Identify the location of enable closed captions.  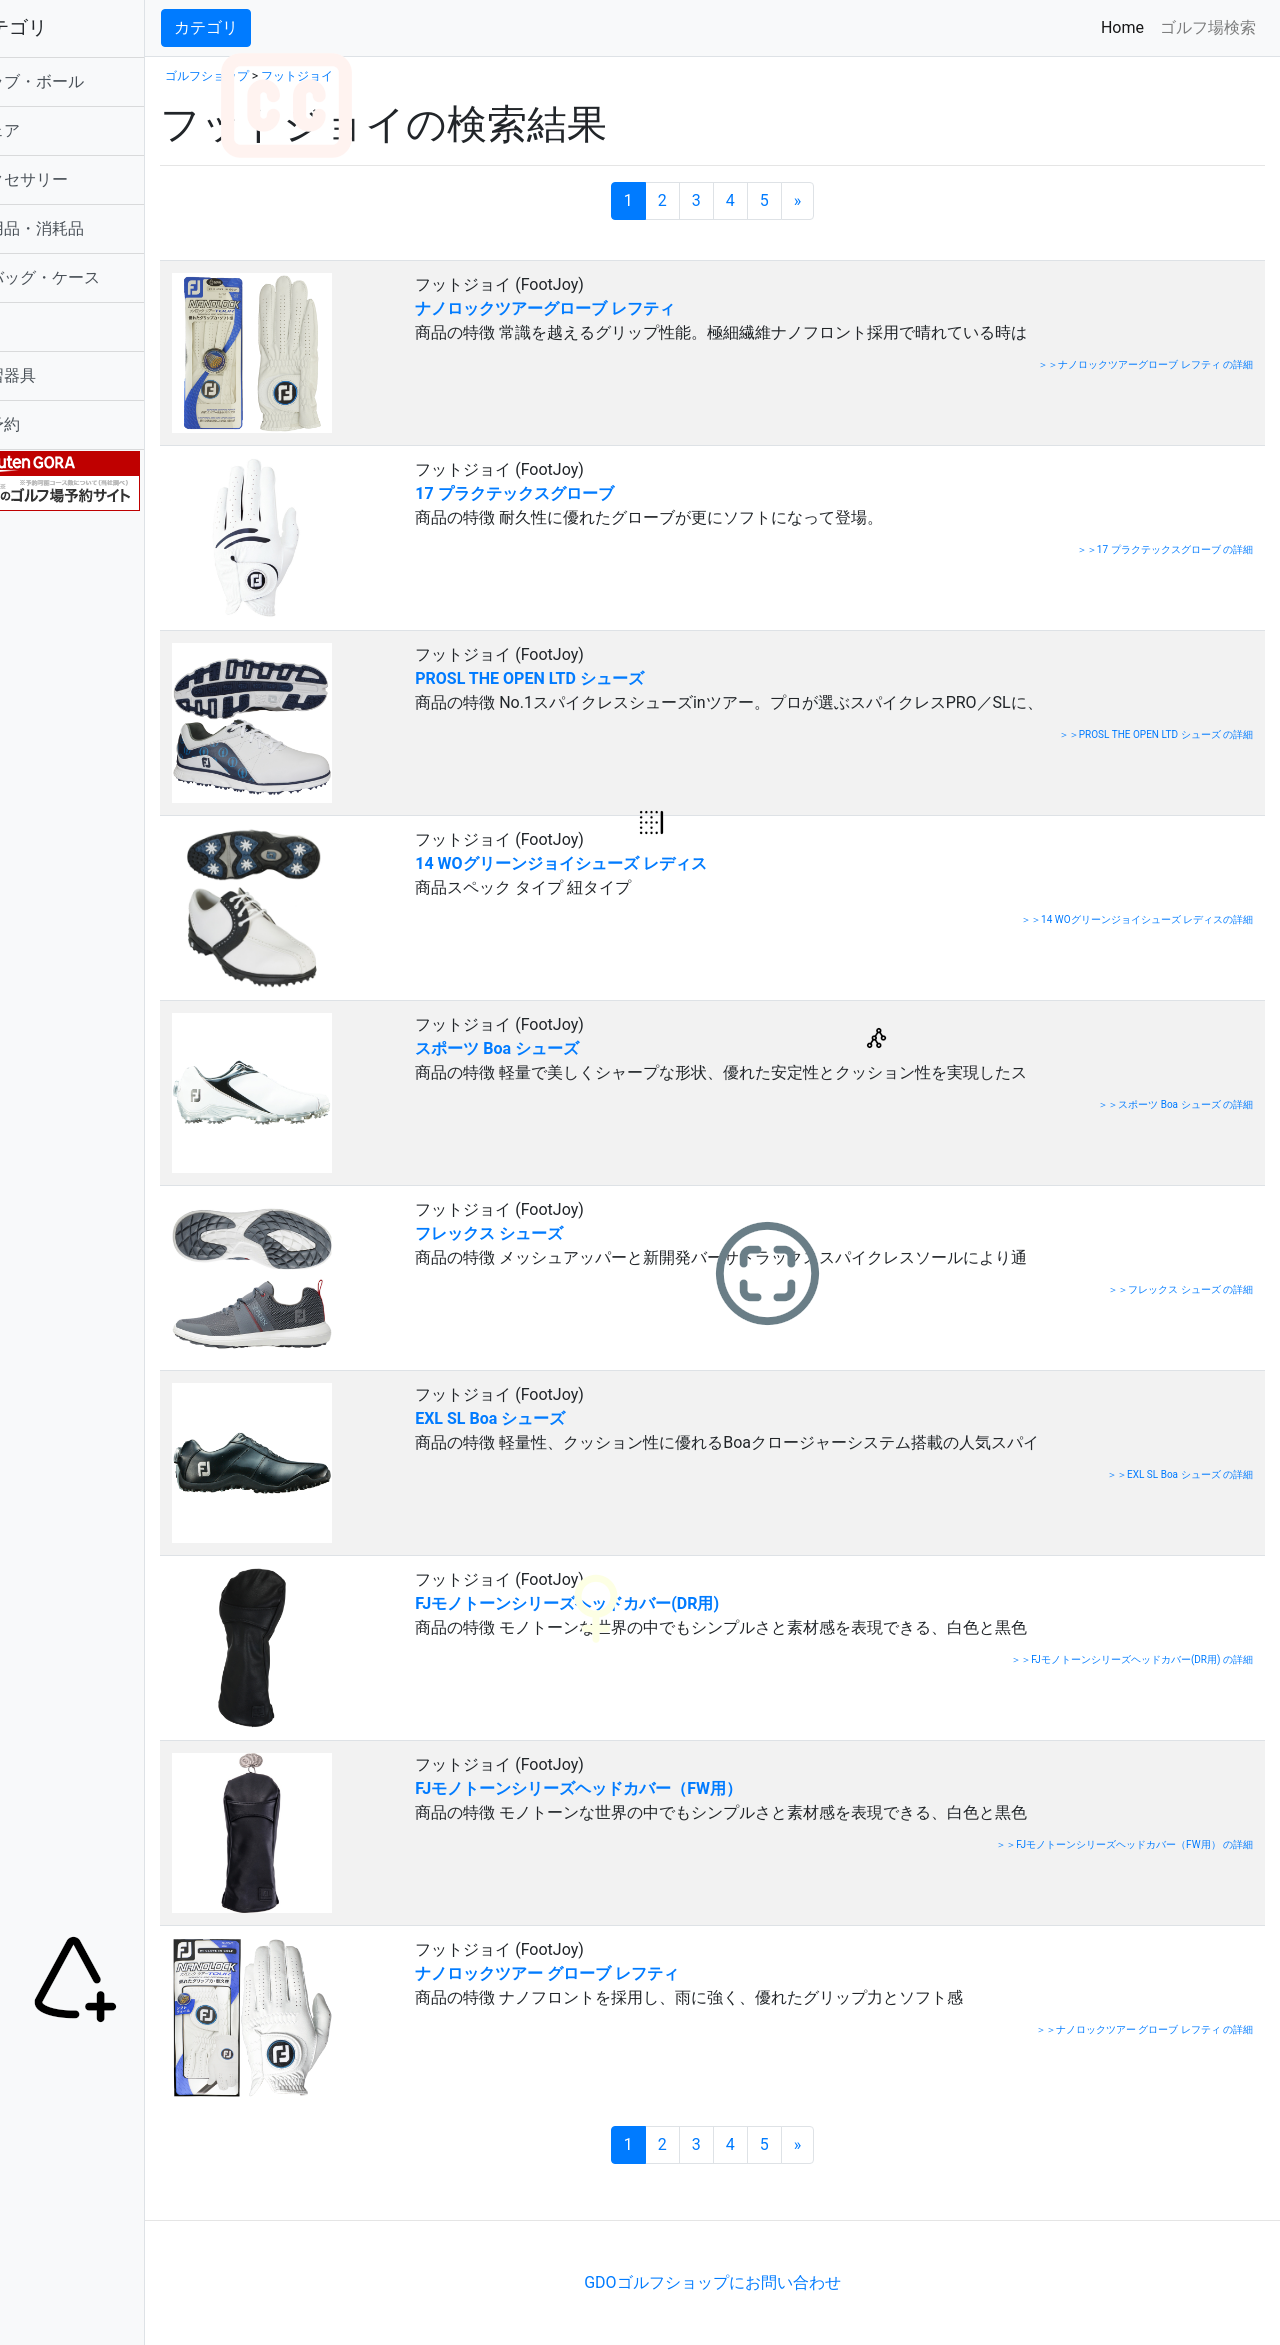
(286, 105).